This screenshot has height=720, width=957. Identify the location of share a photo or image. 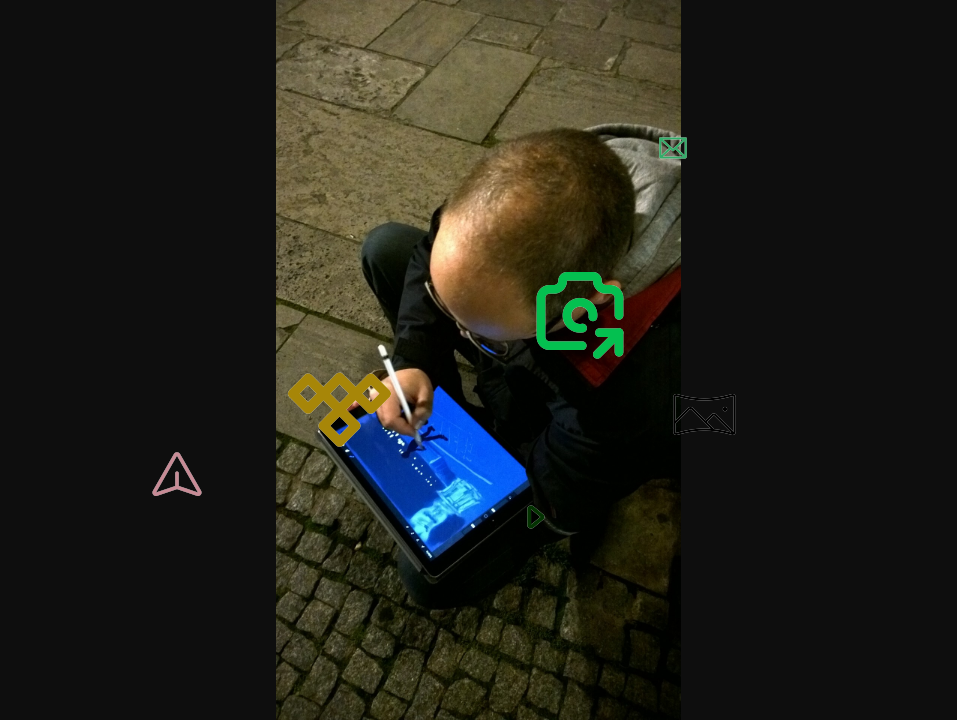
(580, 311).